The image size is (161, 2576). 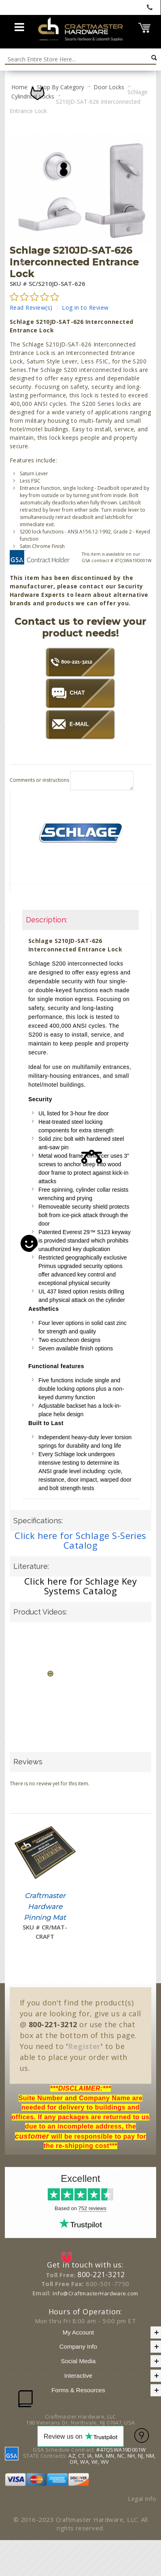 I want to click on add a sticker to your message, so click(x=29, y=1243).